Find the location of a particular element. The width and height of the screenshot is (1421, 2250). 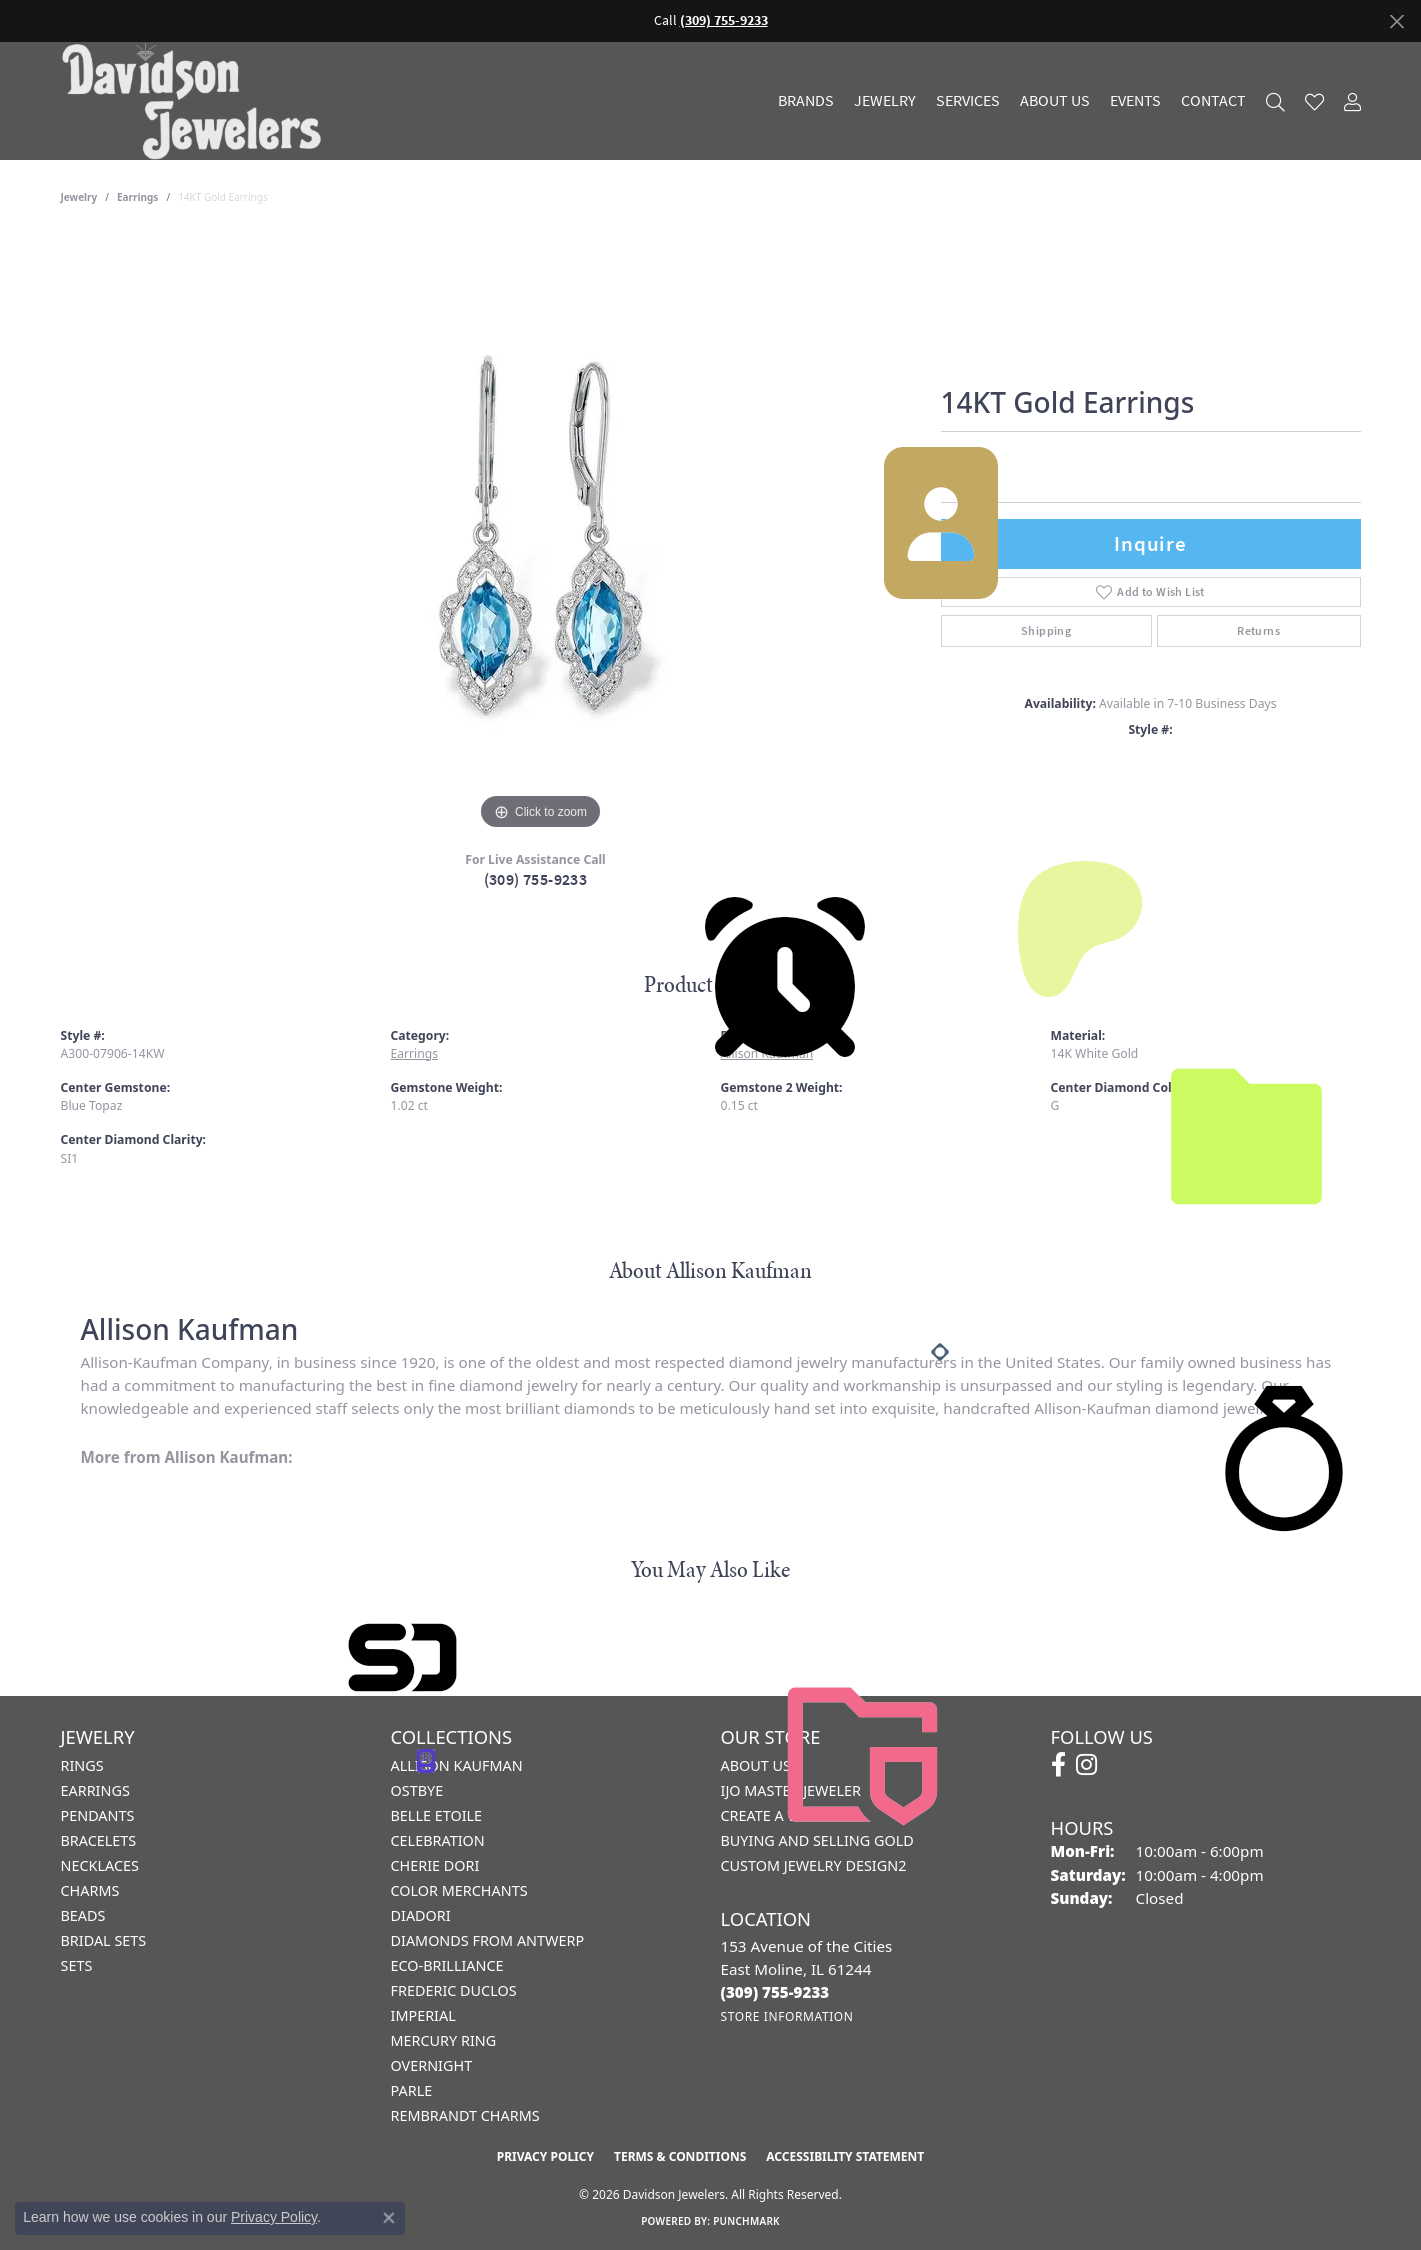

cloudsmith logo is located at coordinates (940, 1352).